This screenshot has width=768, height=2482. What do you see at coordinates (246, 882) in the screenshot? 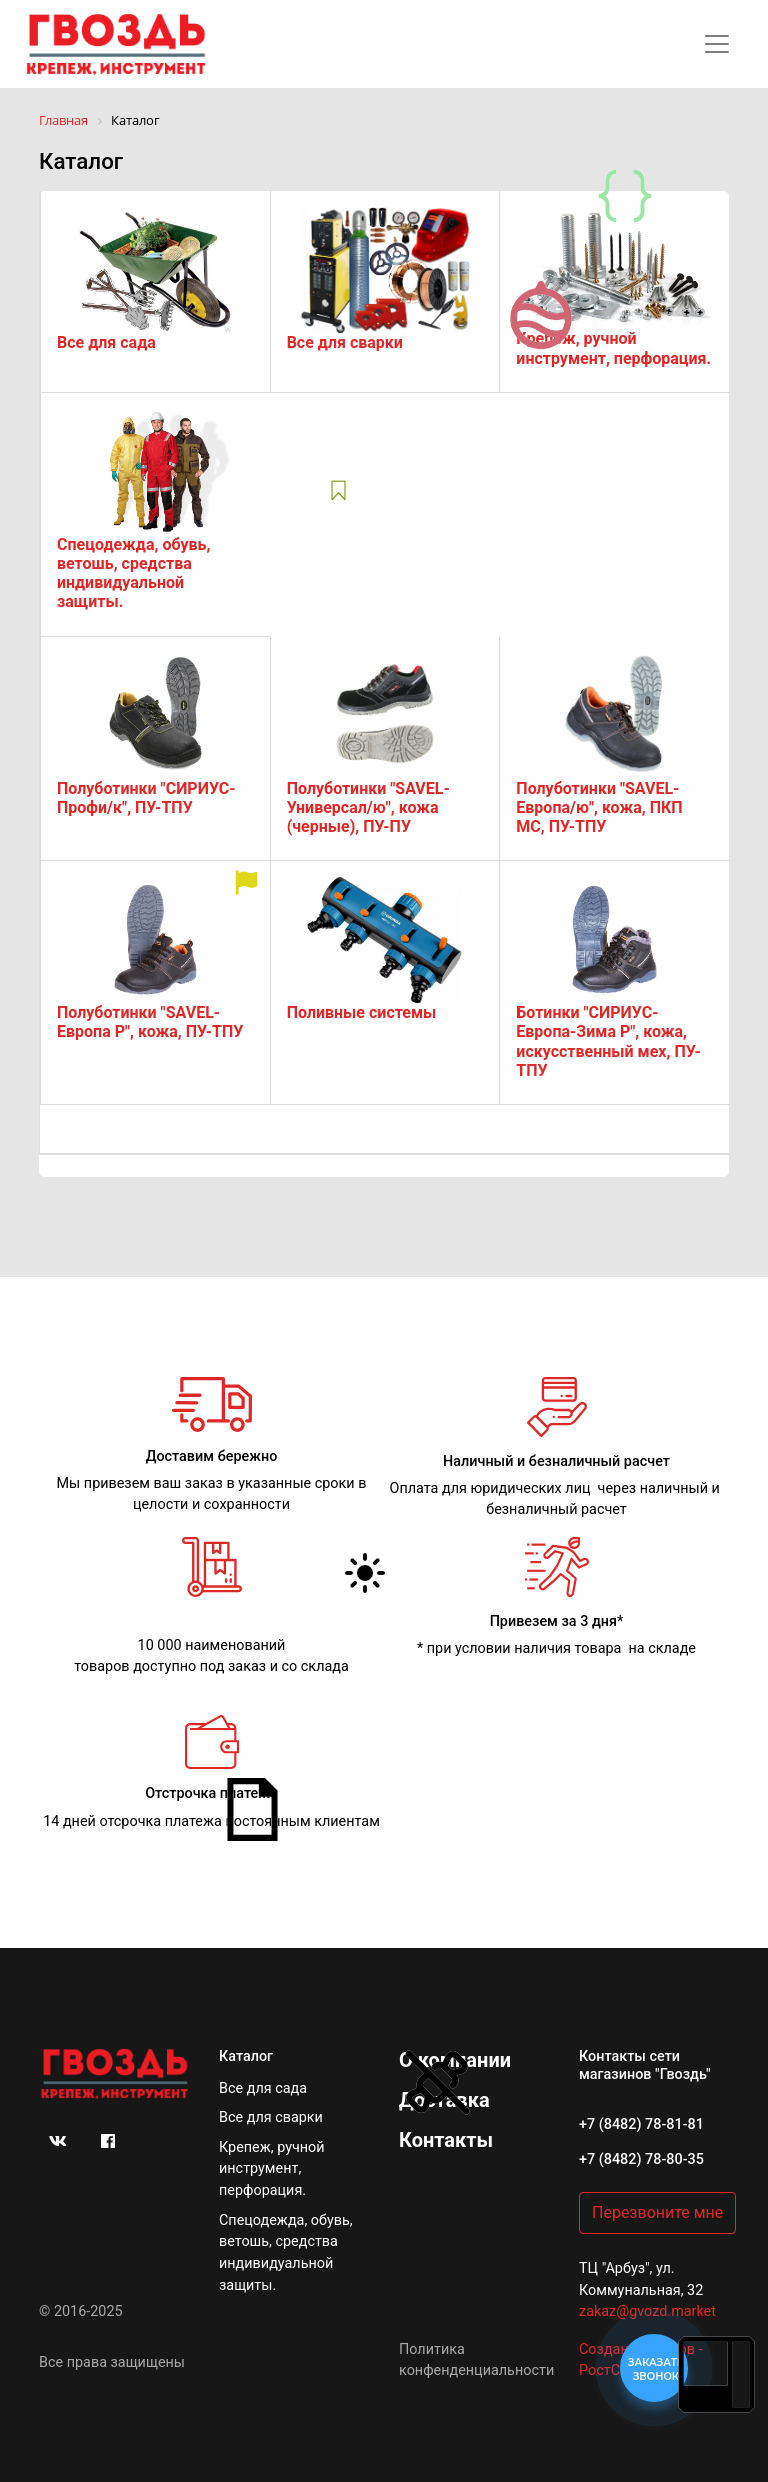
I see `flag or report content` at bounding box center [246, 882].